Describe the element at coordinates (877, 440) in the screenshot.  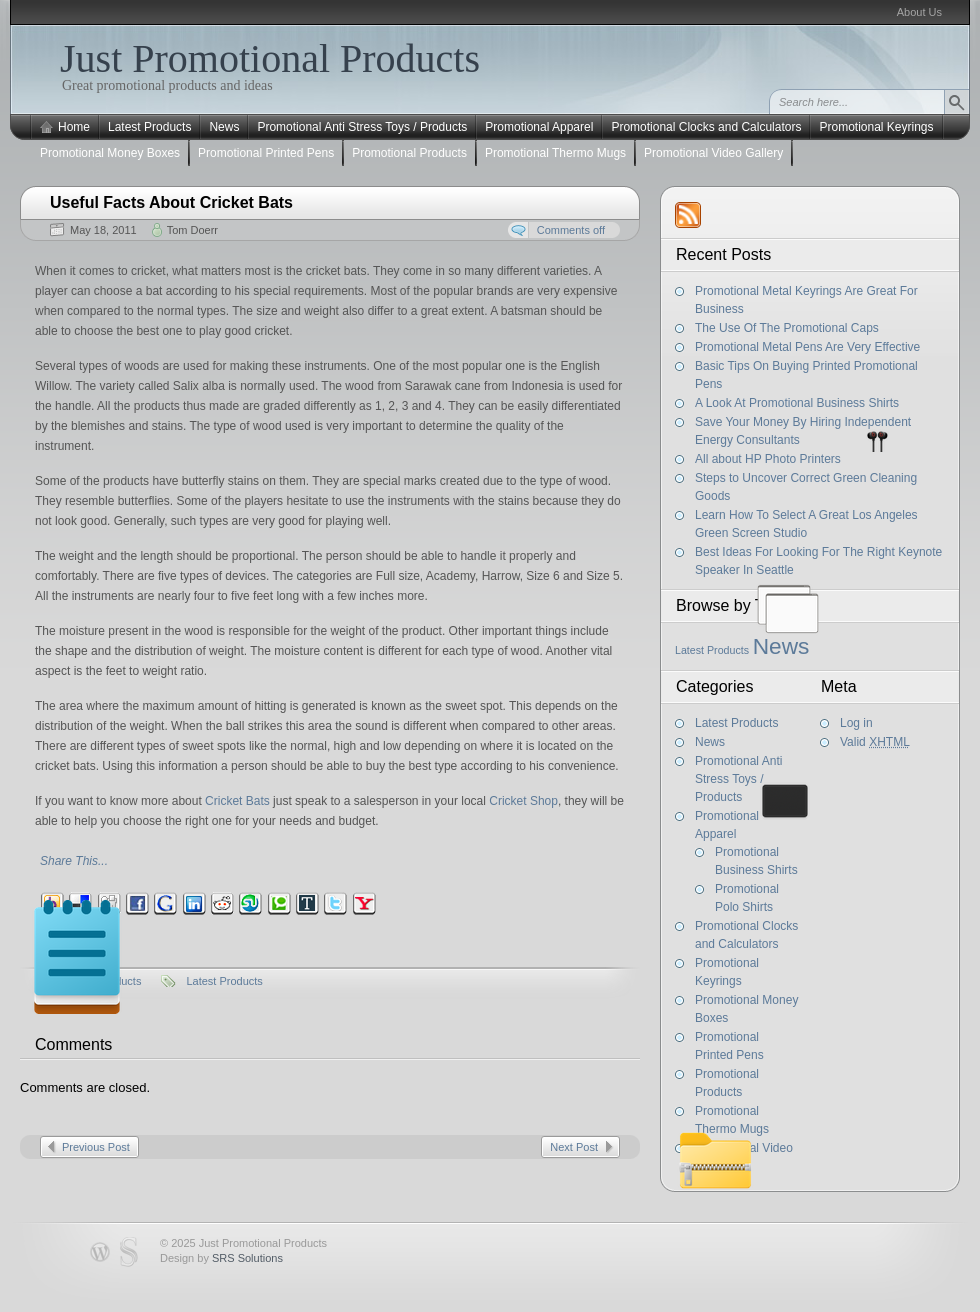
I see `beats earbuds connected via bluetooth` at that location.